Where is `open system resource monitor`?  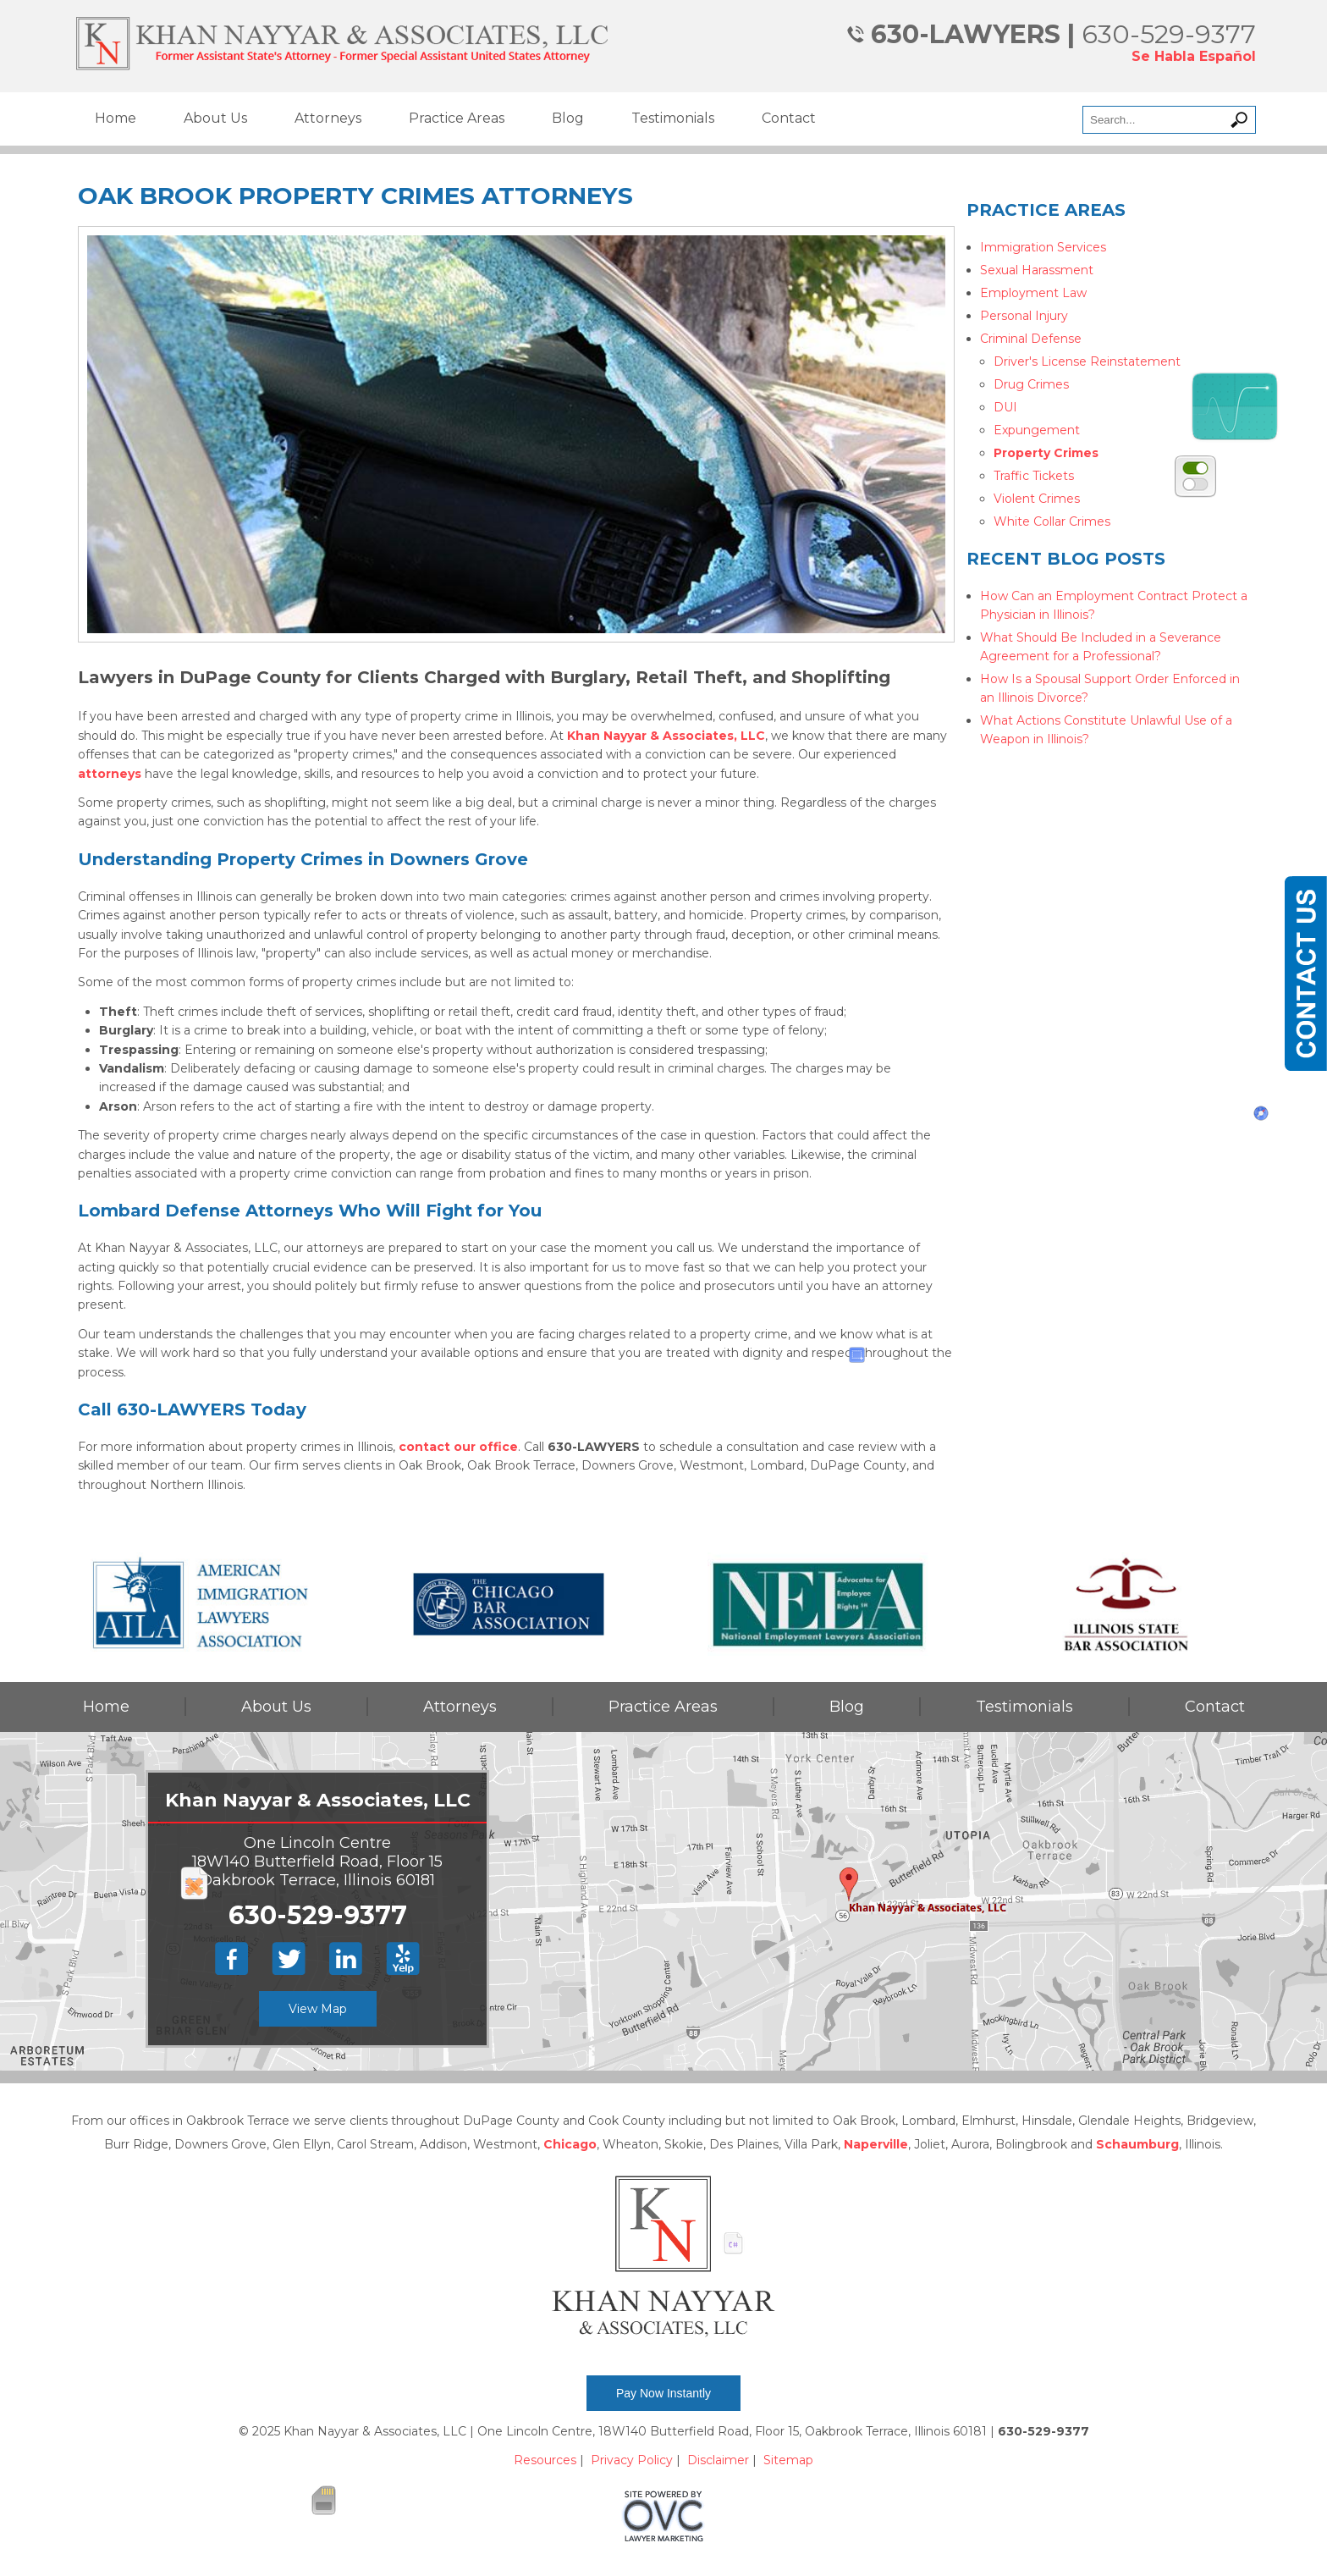 open system resource monitor is located at coordinates (1235, 406).